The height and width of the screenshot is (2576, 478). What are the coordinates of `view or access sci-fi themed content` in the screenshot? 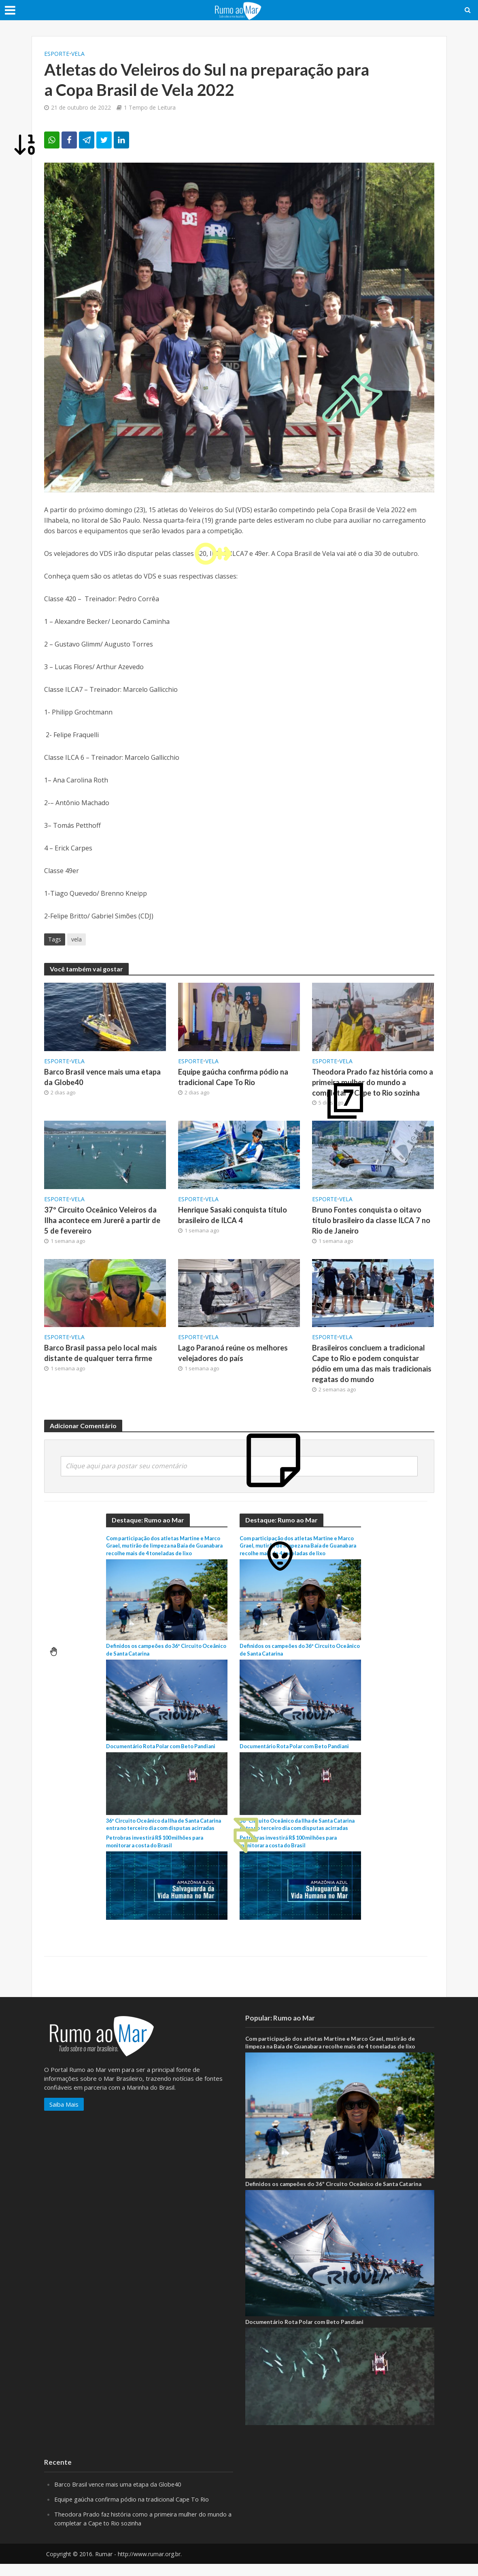 It's located at (280, 1556).